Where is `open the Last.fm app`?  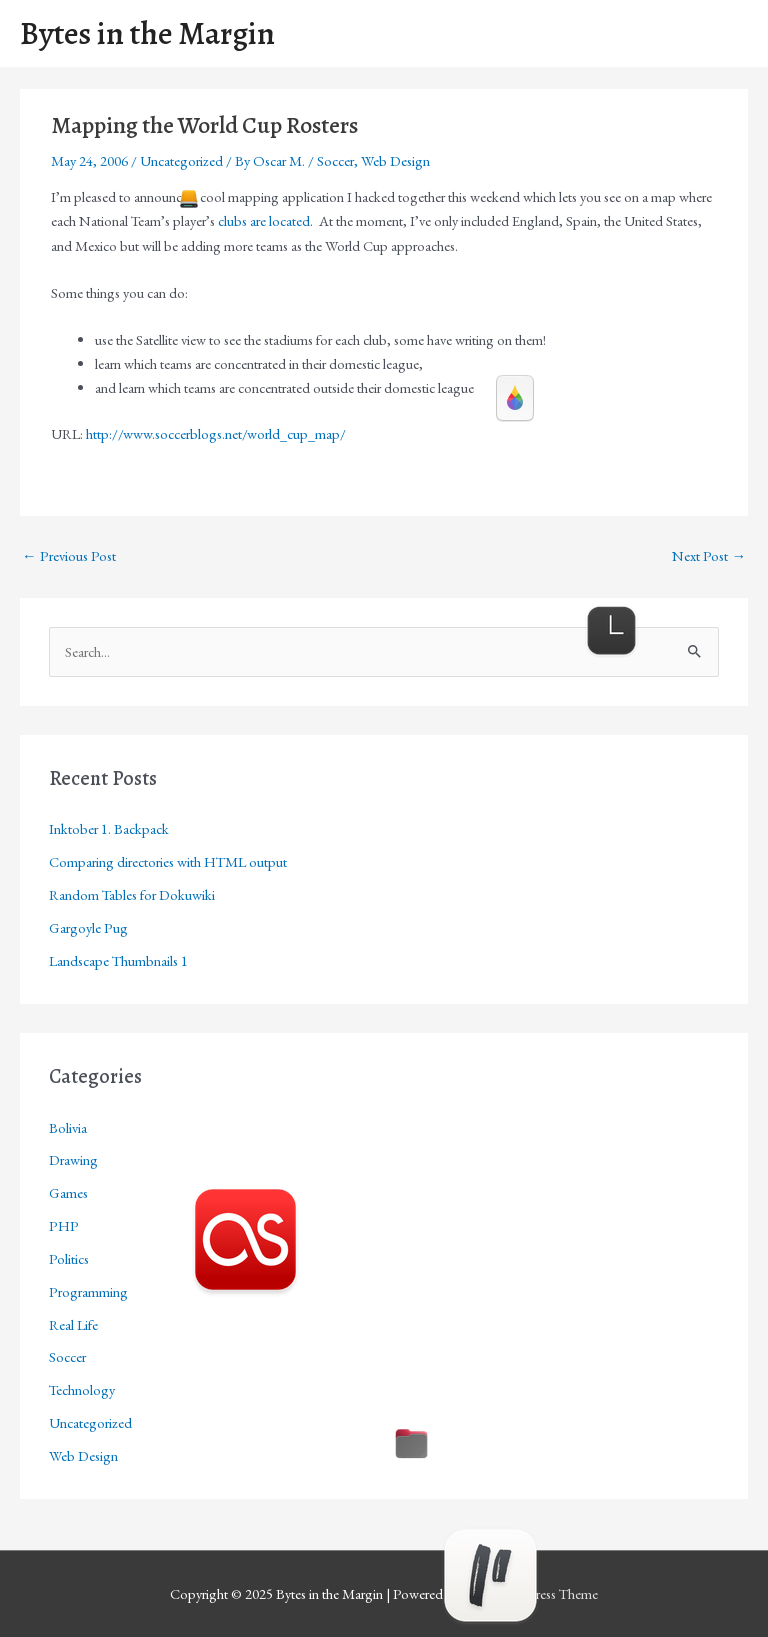 open the Last.fm app is located at coordinates (245, 1239).